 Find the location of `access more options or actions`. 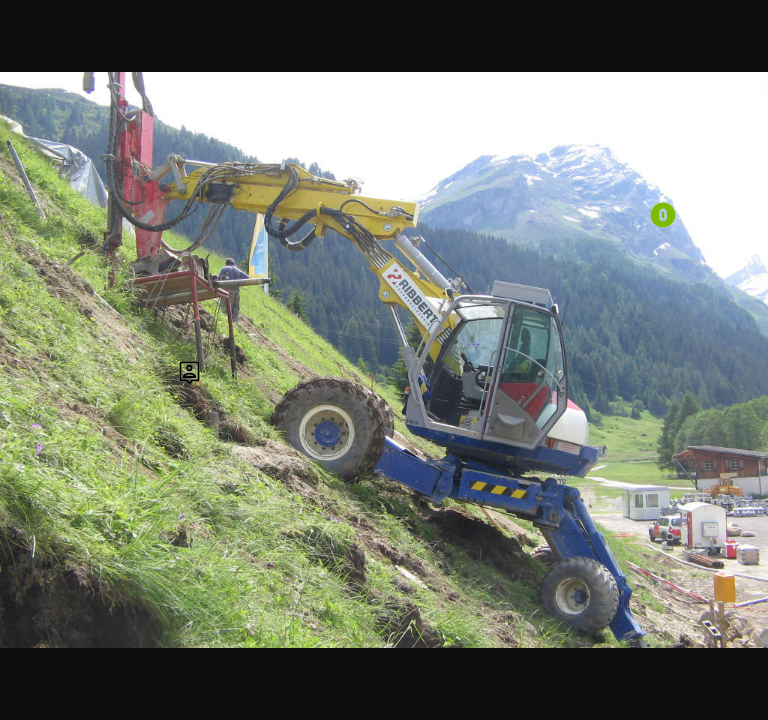

access more options or actions is located at coordinates (473, 344).